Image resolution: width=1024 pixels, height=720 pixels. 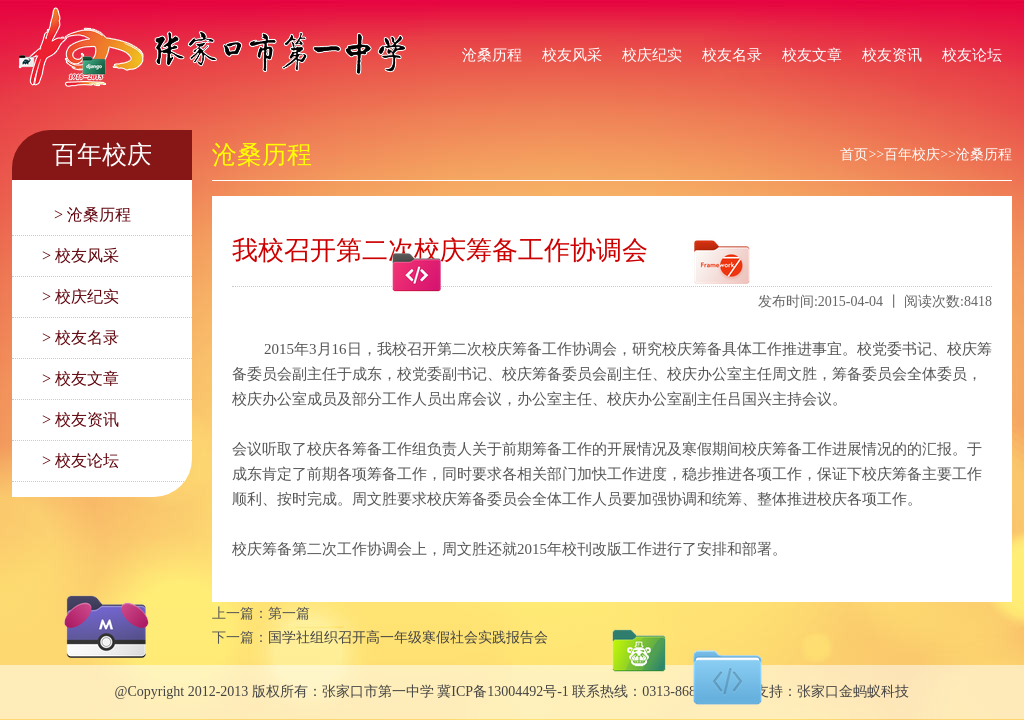 What do you see at coordinates (639, 652) in the screenshot?
I see `open your Game Jolt games folder` at bounding box center [639, 652].